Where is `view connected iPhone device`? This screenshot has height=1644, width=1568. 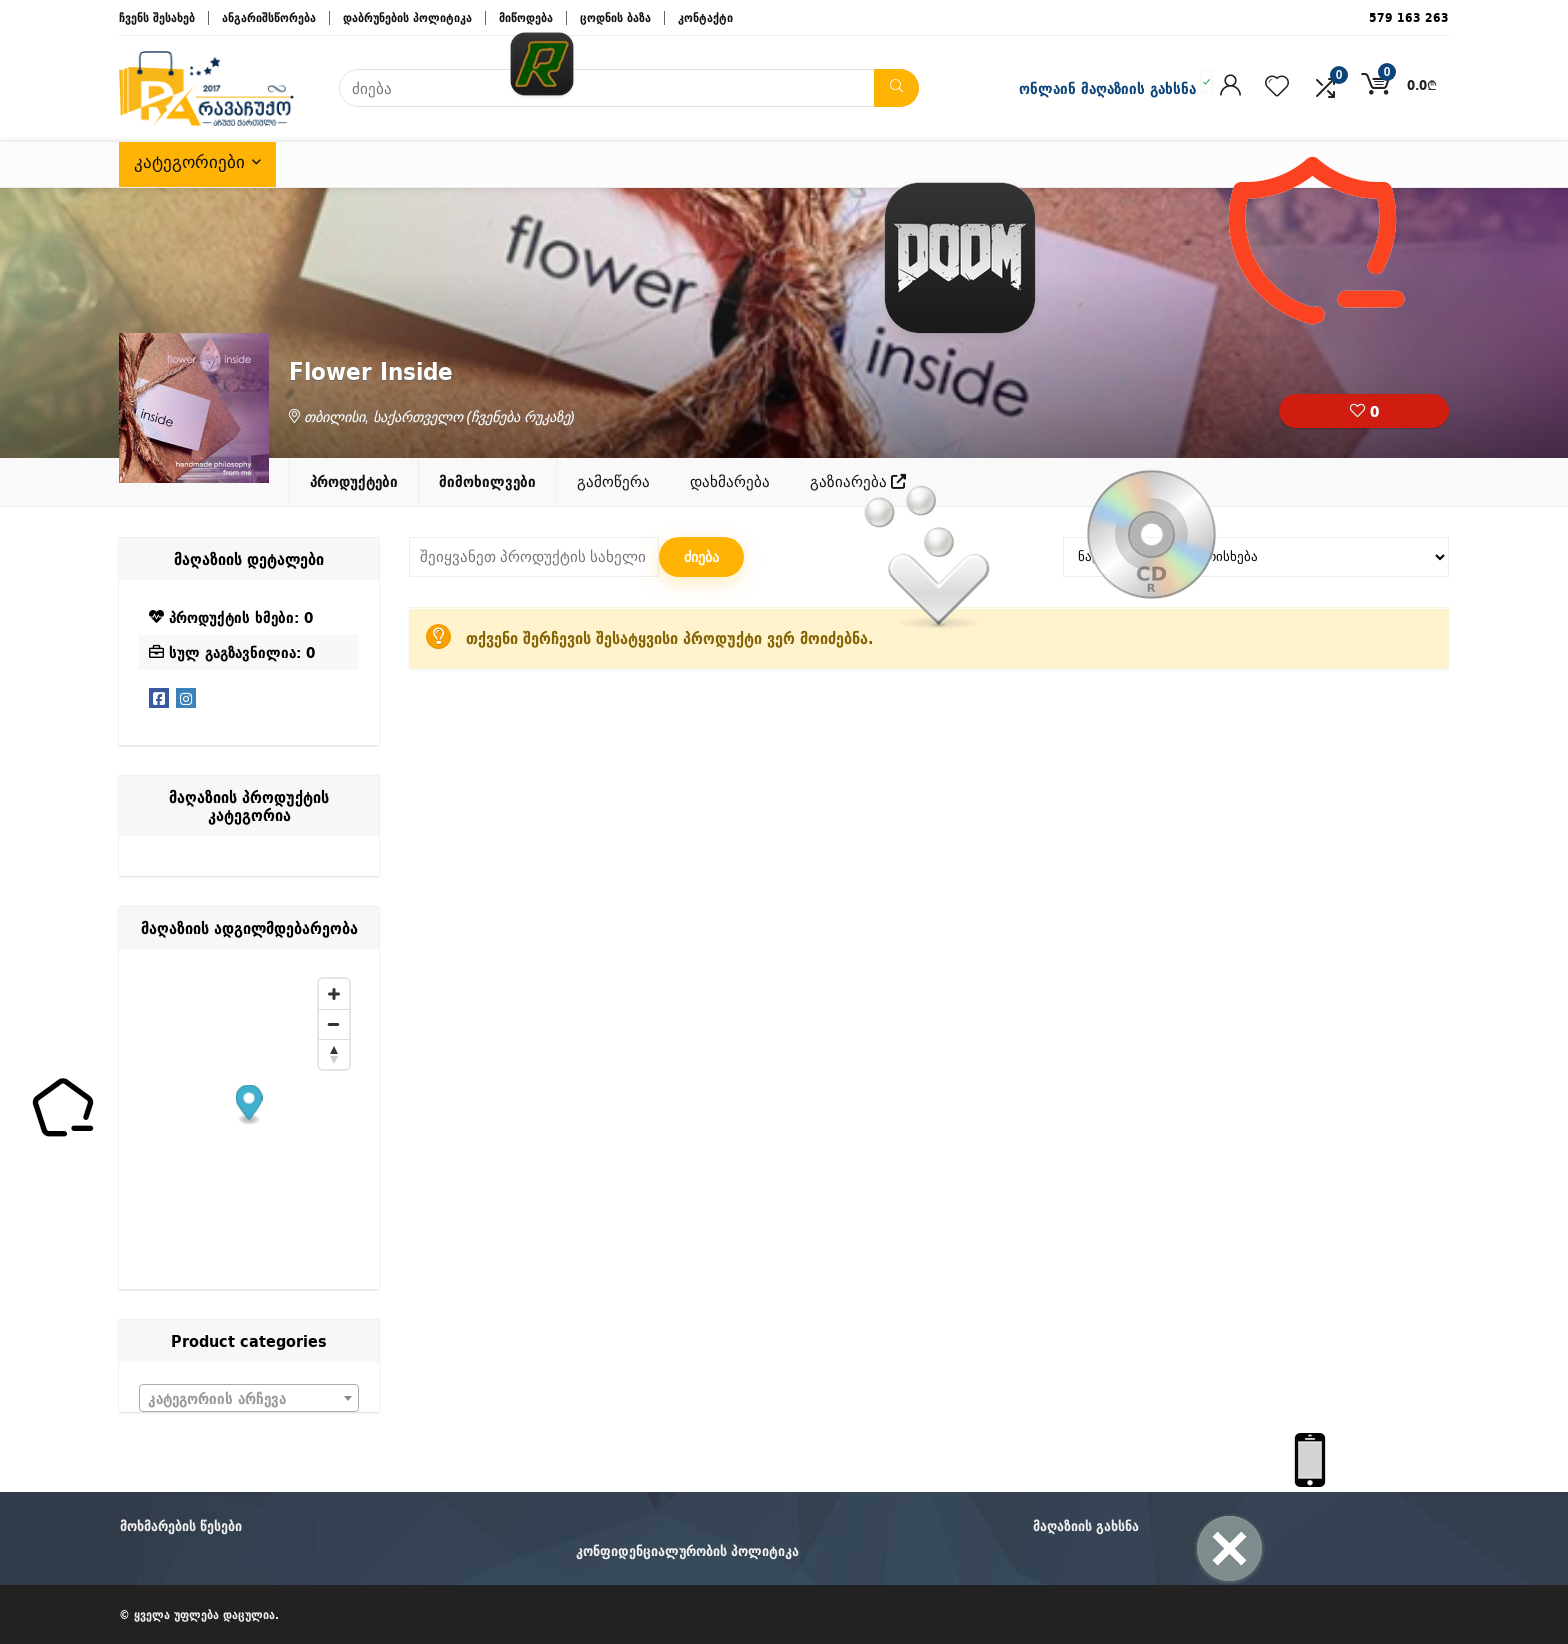
view connected iPhone device is located at coordinates (1310, 1460).